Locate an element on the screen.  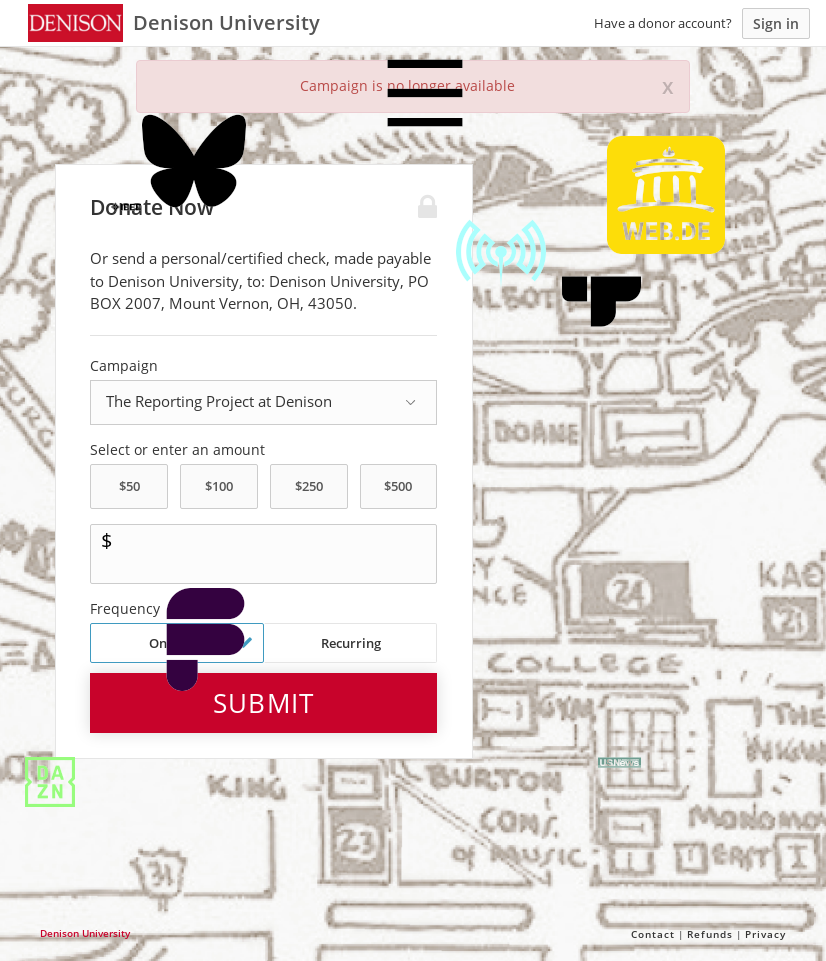
open navigation menu is located at coordinates (425, 93).